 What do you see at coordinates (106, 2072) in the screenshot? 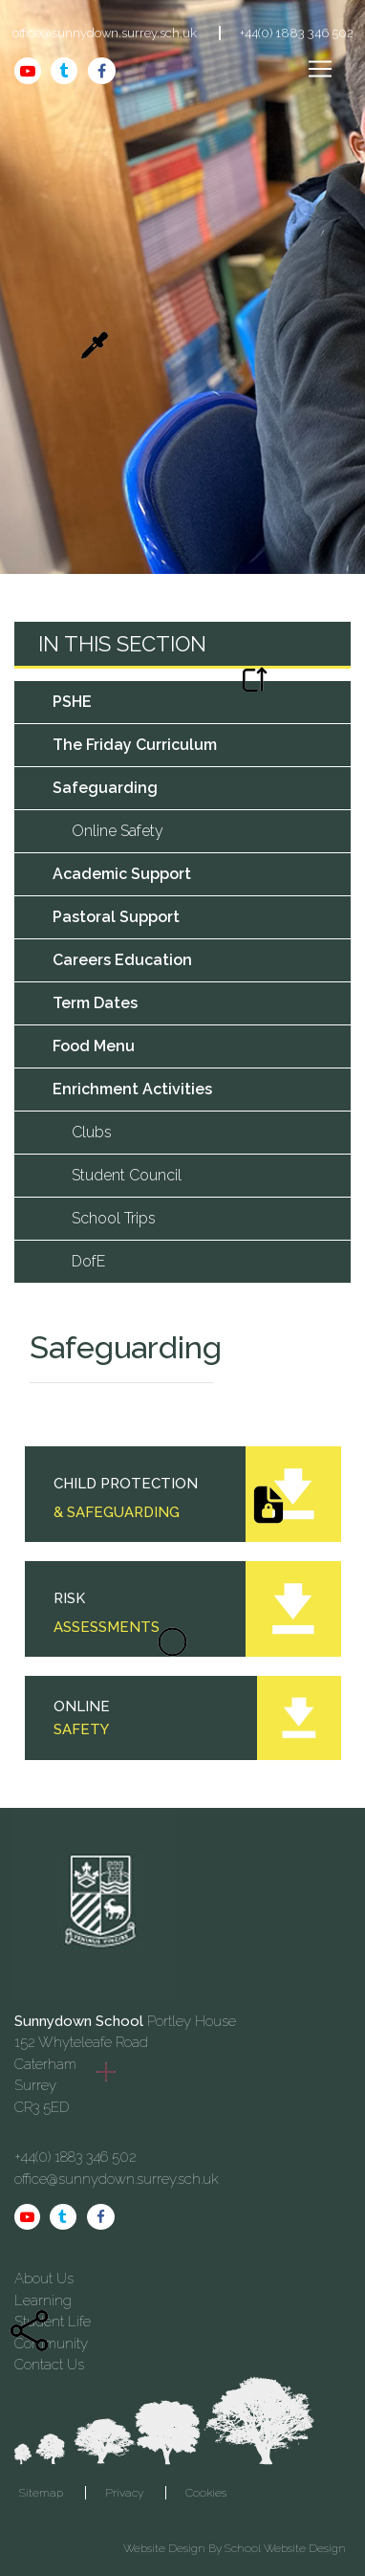
I see `add a new item` at bounding box center [106, 2072].